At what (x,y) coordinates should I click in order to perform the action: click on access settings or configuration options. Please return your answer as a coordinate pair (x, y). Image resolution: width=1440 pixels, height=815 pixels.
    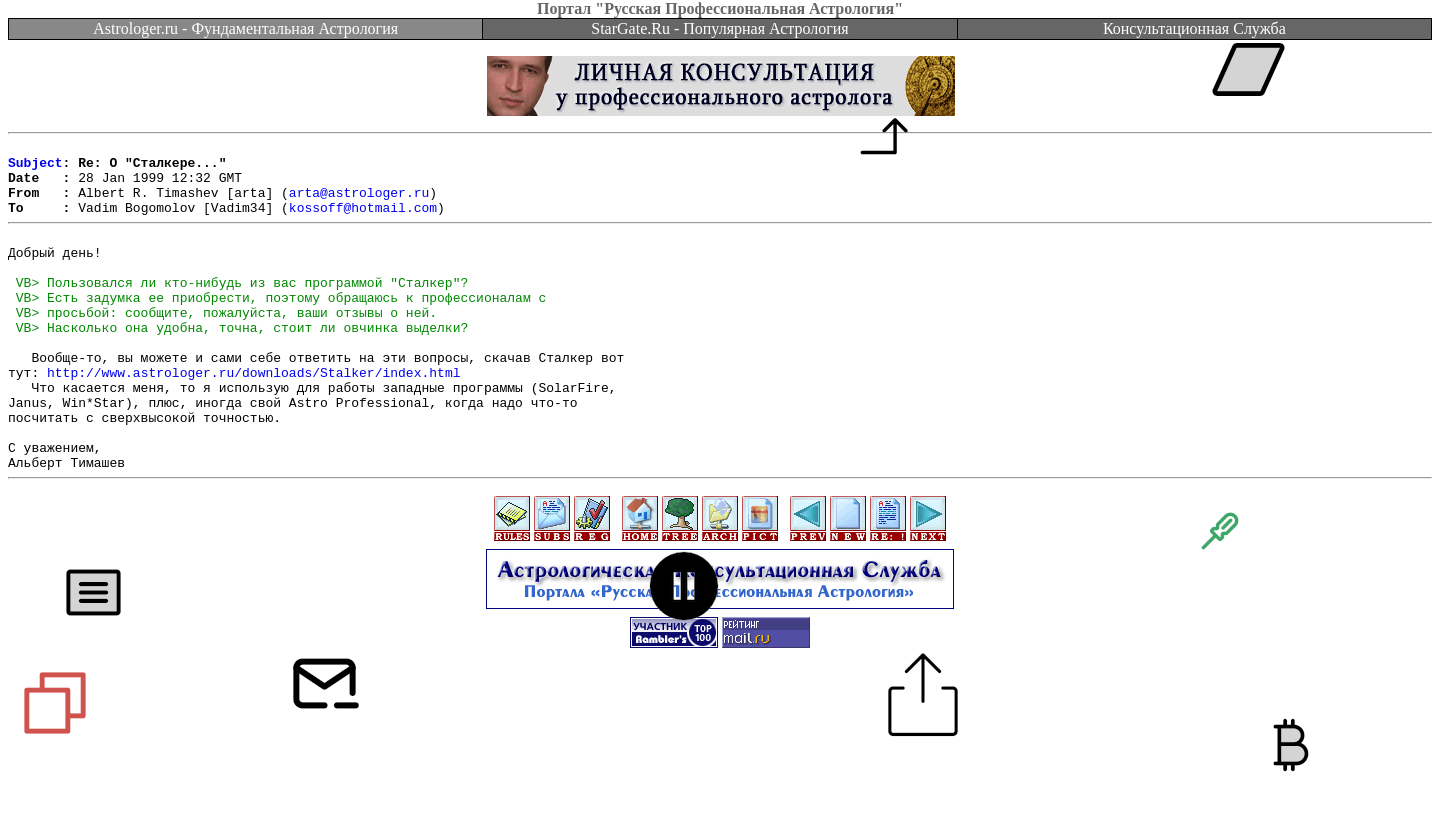
    Looking at the image, I should click on (1220, 531).